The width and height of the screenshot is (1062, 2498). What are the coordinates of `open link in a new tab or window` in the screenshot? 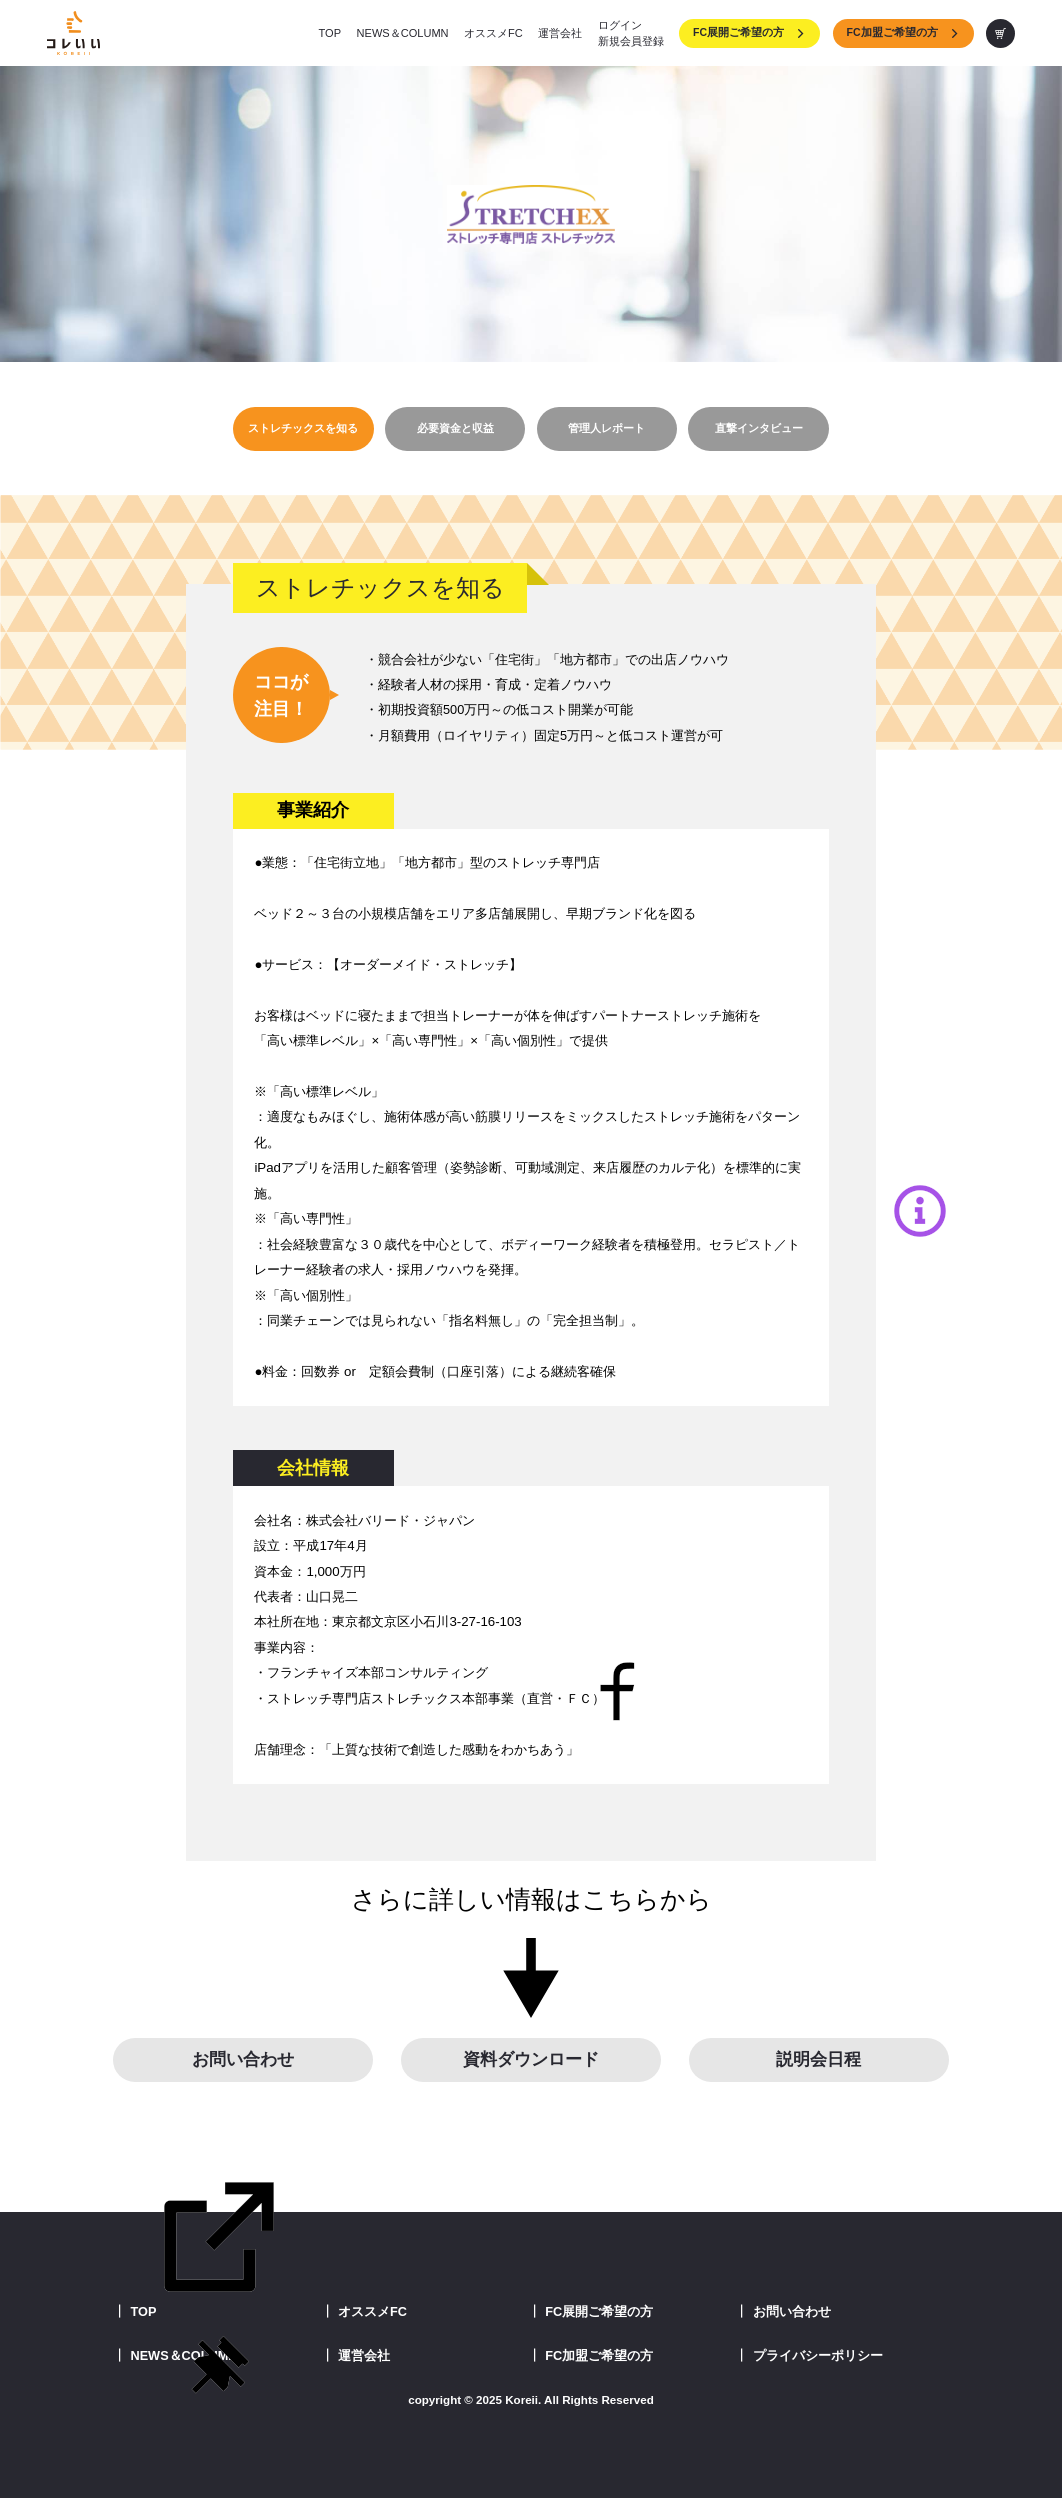 It's located at (219, 2237).